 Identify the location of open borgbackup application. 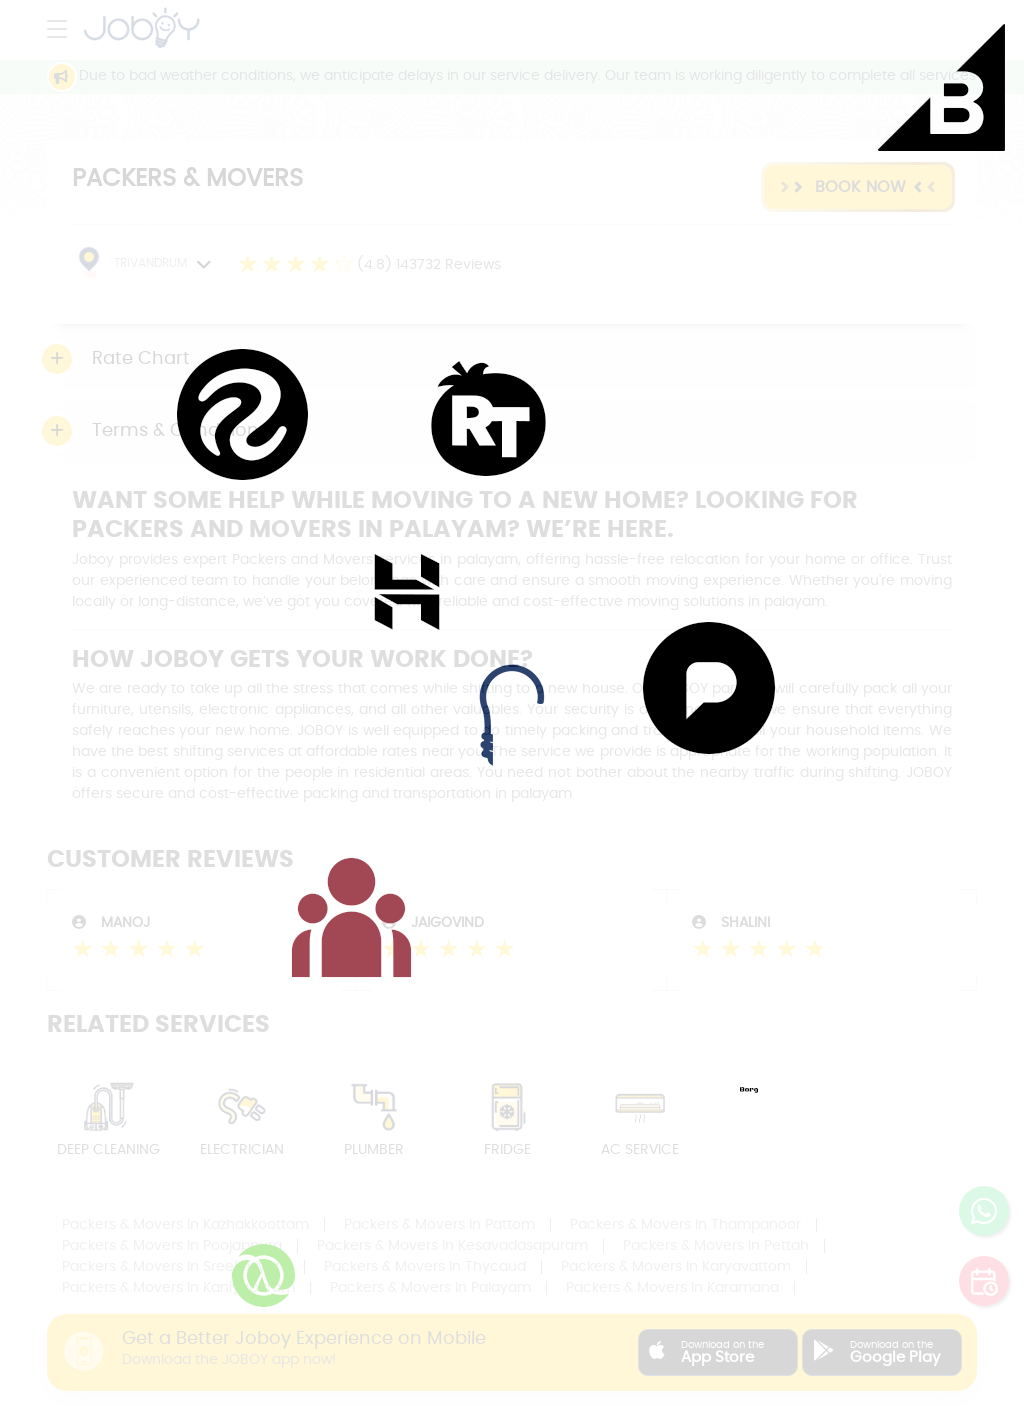
(749, 1090).